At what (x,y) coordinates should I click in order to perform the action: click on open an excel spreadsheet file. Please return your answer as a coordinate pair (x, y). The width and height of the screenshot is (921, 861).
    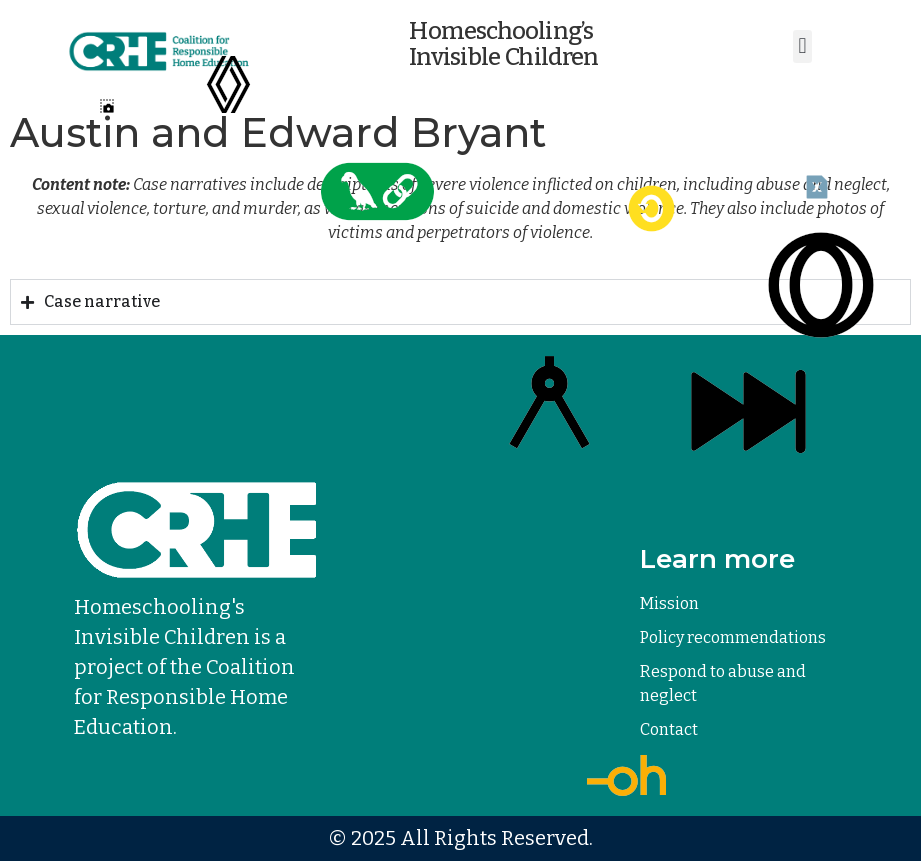
    Looking at the image, I should click on (817, 187).